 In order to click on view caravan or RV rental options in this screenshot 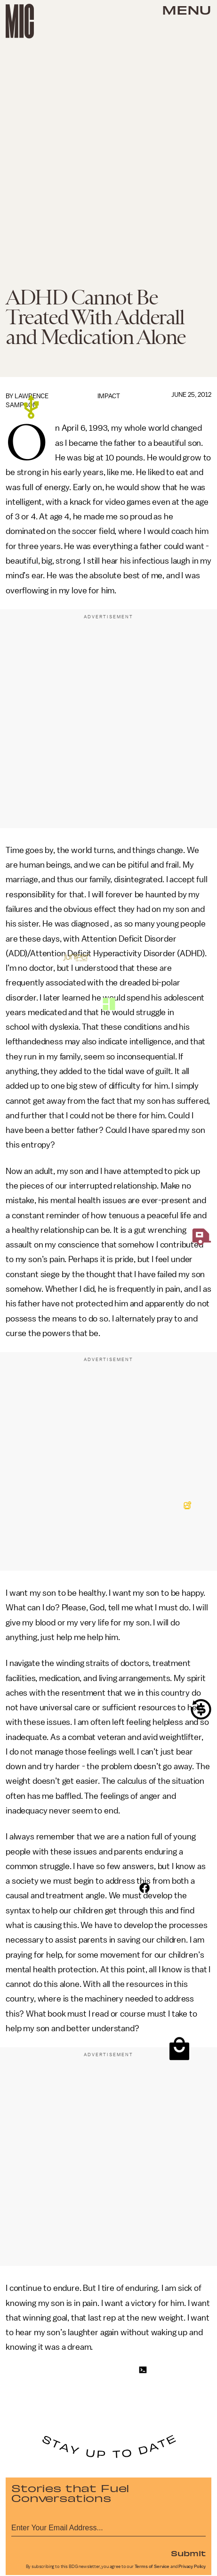, I will do `click(201, 1236)`.